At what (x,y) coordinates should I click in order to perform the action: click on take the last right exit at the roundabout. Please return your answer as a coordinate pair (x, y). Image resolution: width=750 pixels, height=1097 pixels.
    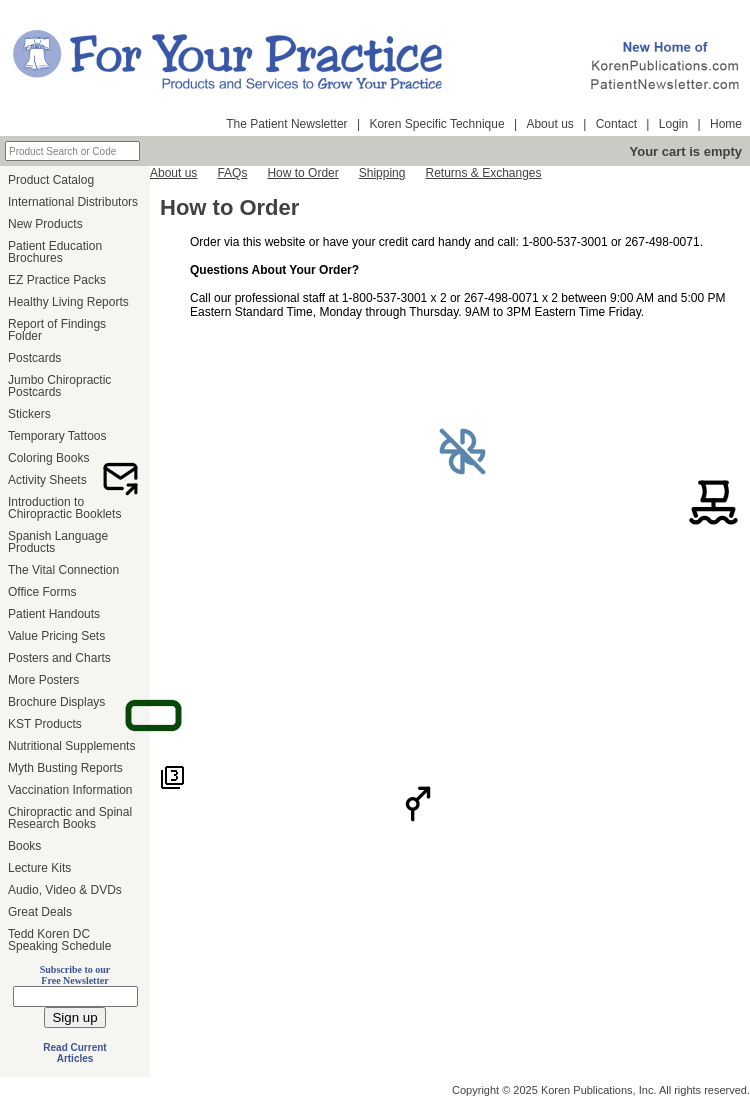
    Looking at the image, I should click on (418, 804).